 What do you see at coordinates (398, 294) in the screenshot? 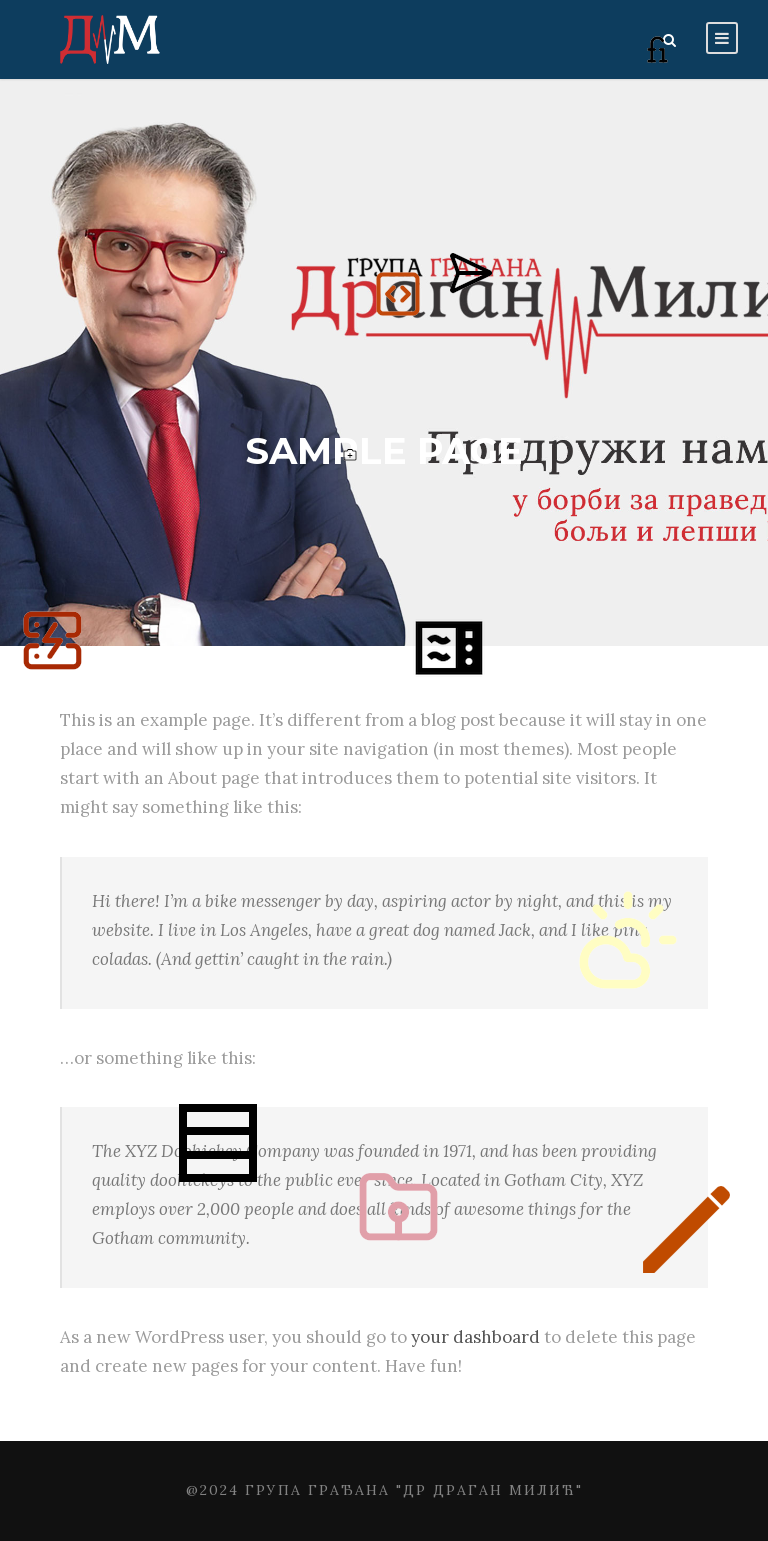
I see `view or edit source code` at bounding box center [398, 294].